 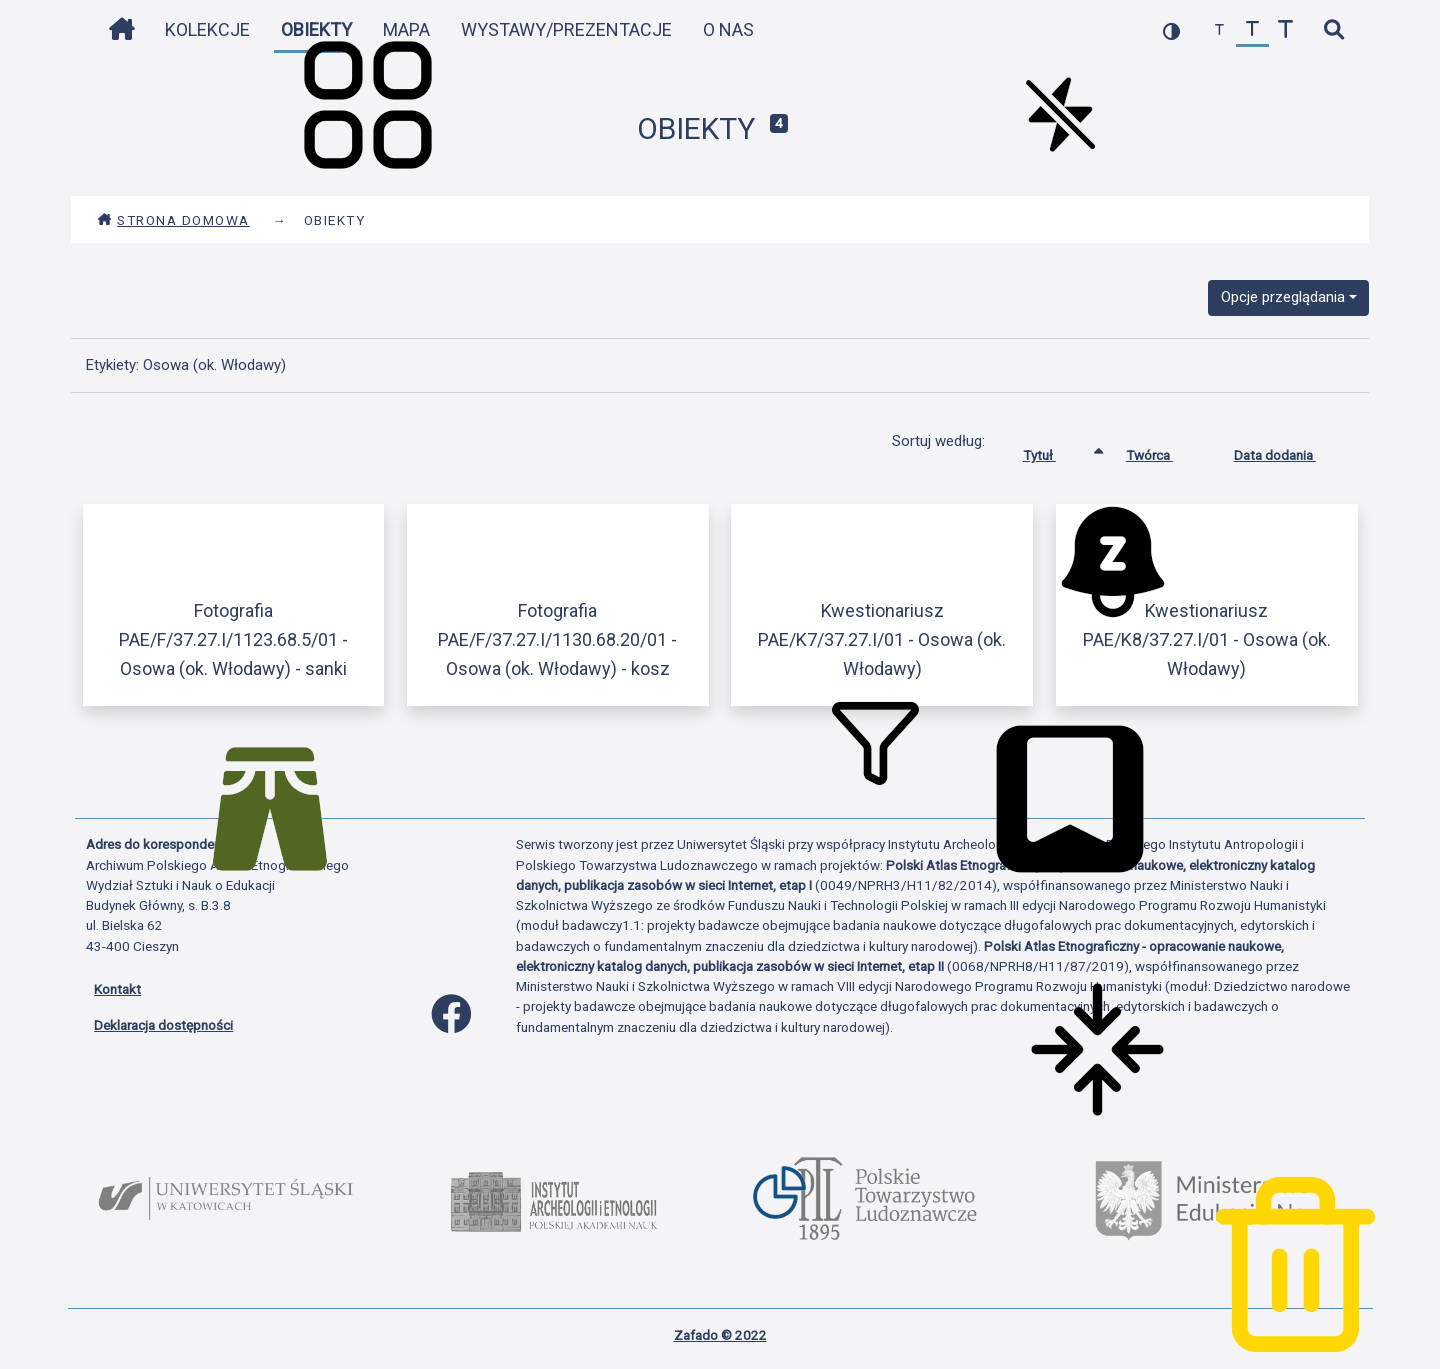 What do you see at coordinates (1097, 1049) in the screenshot?
I see `collapse or minimize content from all sides` at bounding box center [1097, 1049].